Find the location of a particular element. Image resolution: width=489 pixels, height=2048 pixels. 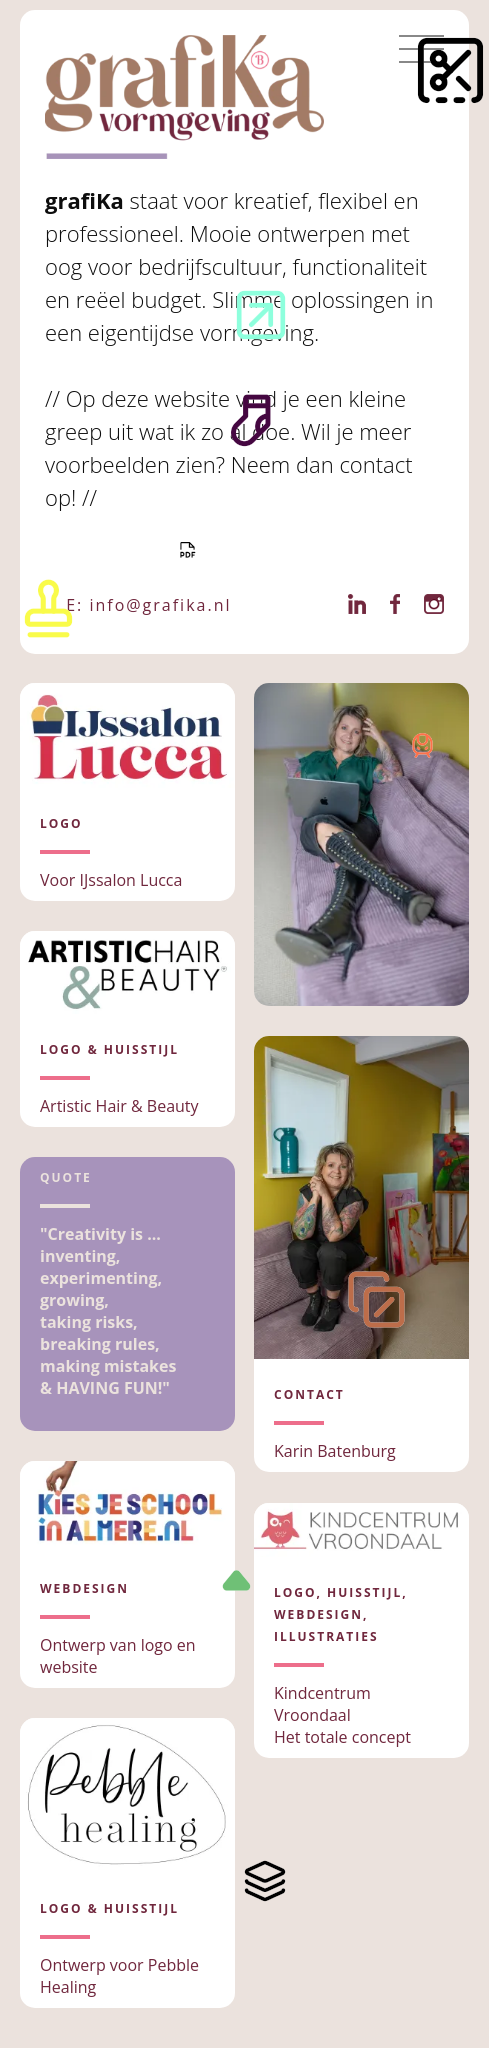

view train or rail transit options is located at coordinates (422, 745).